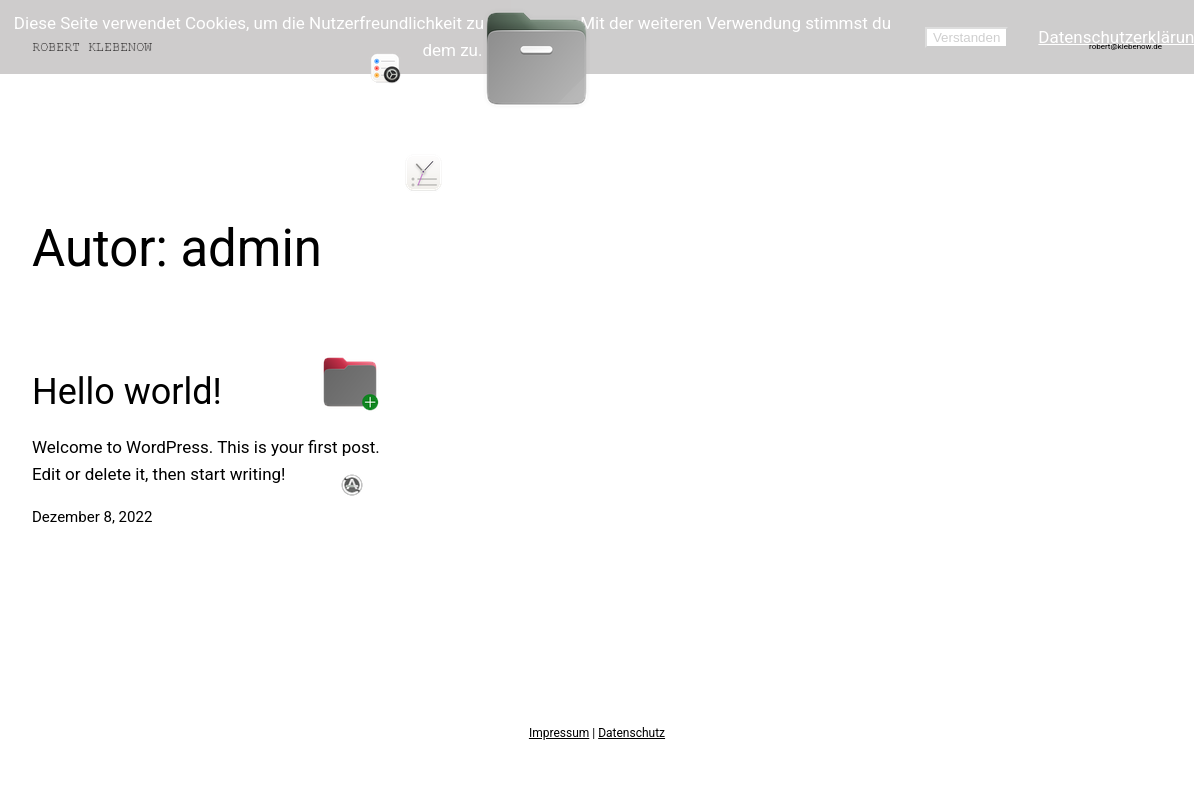 The height and width of the screenshot is (796, 1194). What do you see at coordinates (350, 382) in the screenshot?
I see `create a new folder` at bounding box center [350, 382].